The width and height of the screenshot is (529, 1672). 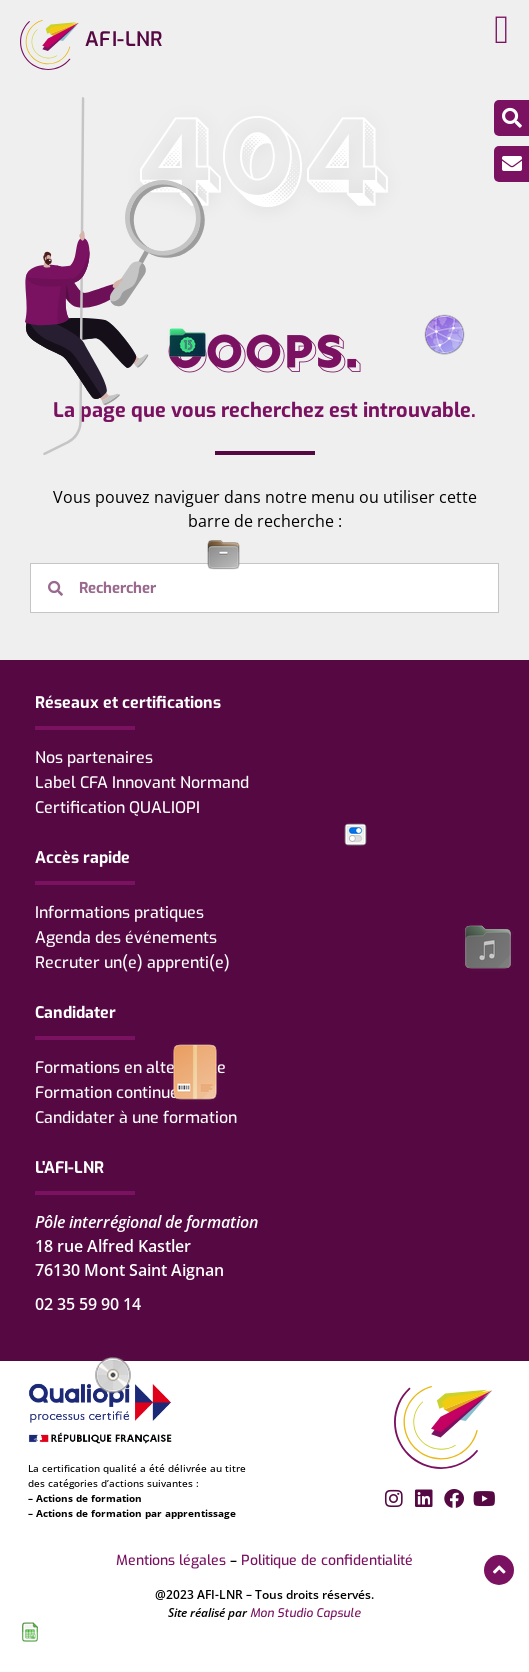 What do you see at coordinates (30, 1632) in the screenshot?
I see `open a spreadsheet template file` at bounding box center [30, 1632].